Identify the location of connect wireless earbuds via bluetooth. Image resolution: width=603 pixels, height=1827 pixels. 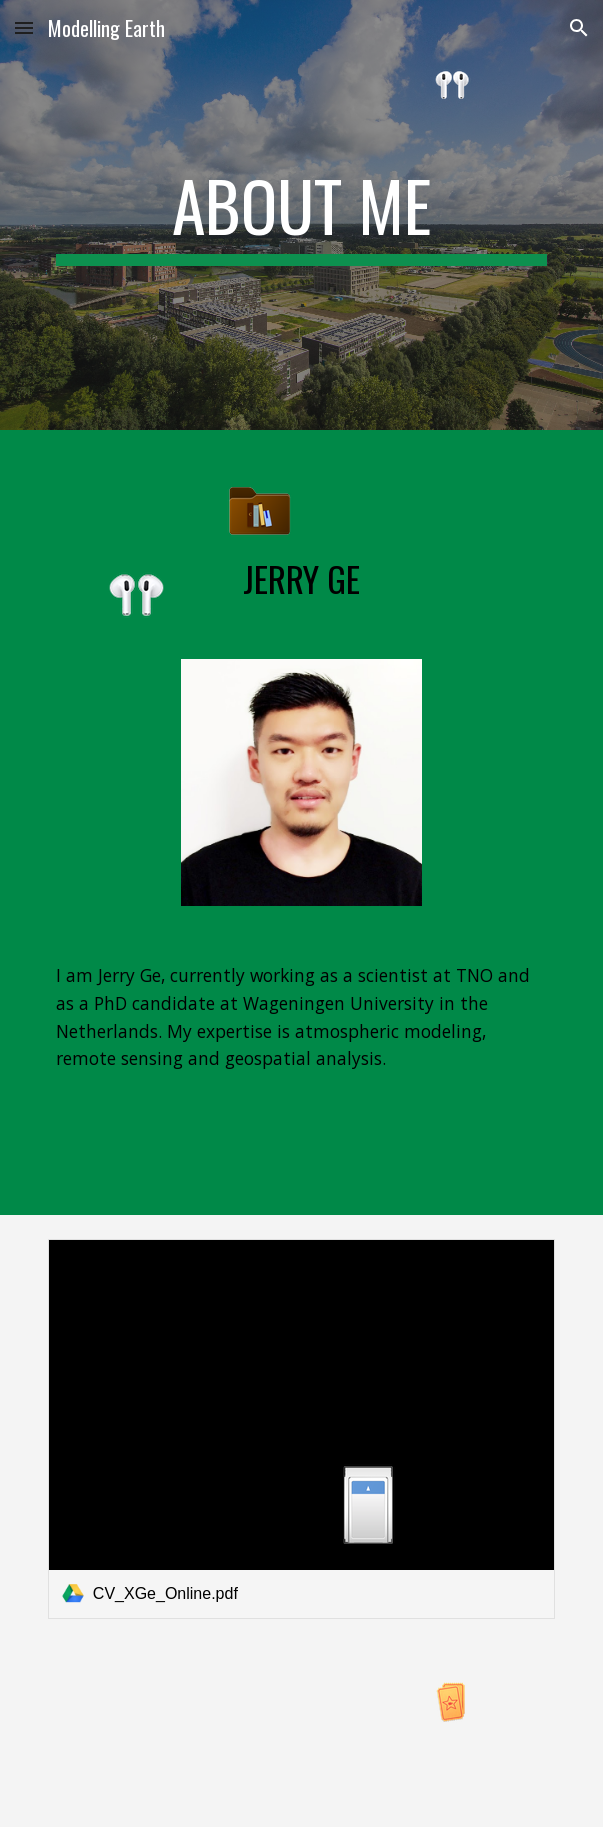
(136, 595).